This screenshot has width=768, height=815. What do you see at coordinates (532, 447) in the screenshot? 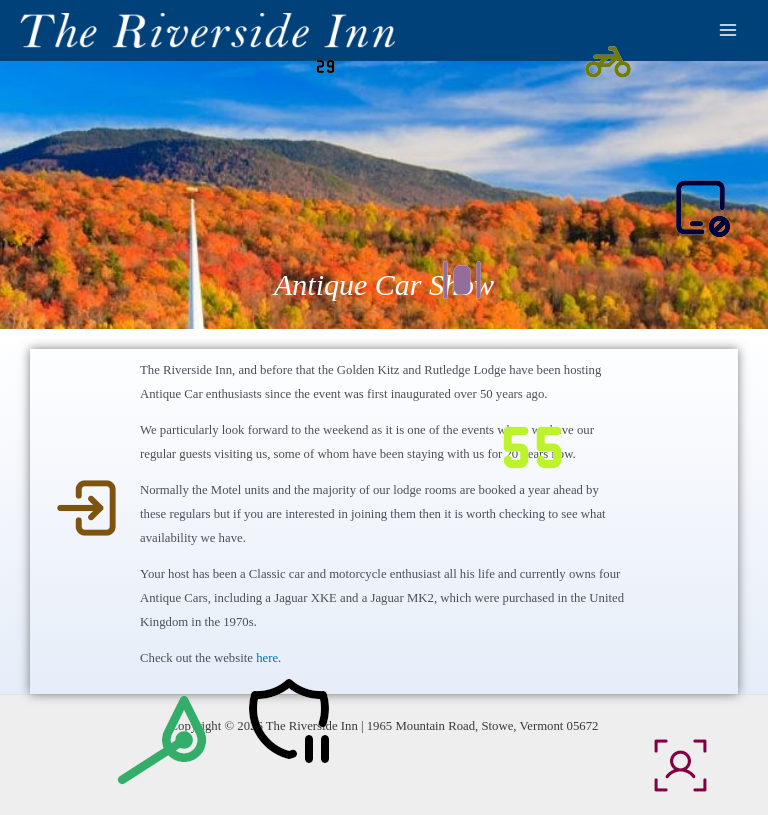
I see `indicates item number 55 in a list or sequence` at bounding box center [532, 447].